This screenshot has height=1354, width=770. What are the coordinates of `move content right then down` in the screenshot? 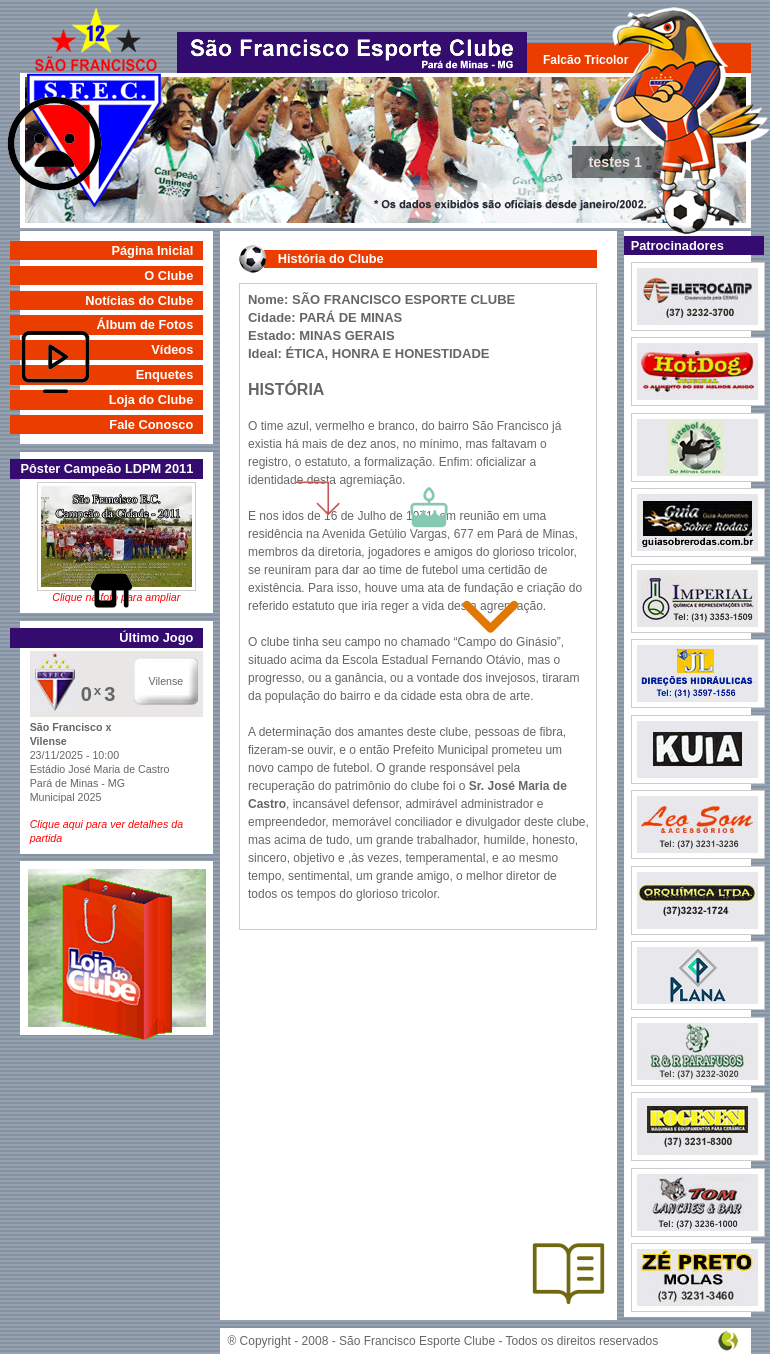 It's located at (317, 496).